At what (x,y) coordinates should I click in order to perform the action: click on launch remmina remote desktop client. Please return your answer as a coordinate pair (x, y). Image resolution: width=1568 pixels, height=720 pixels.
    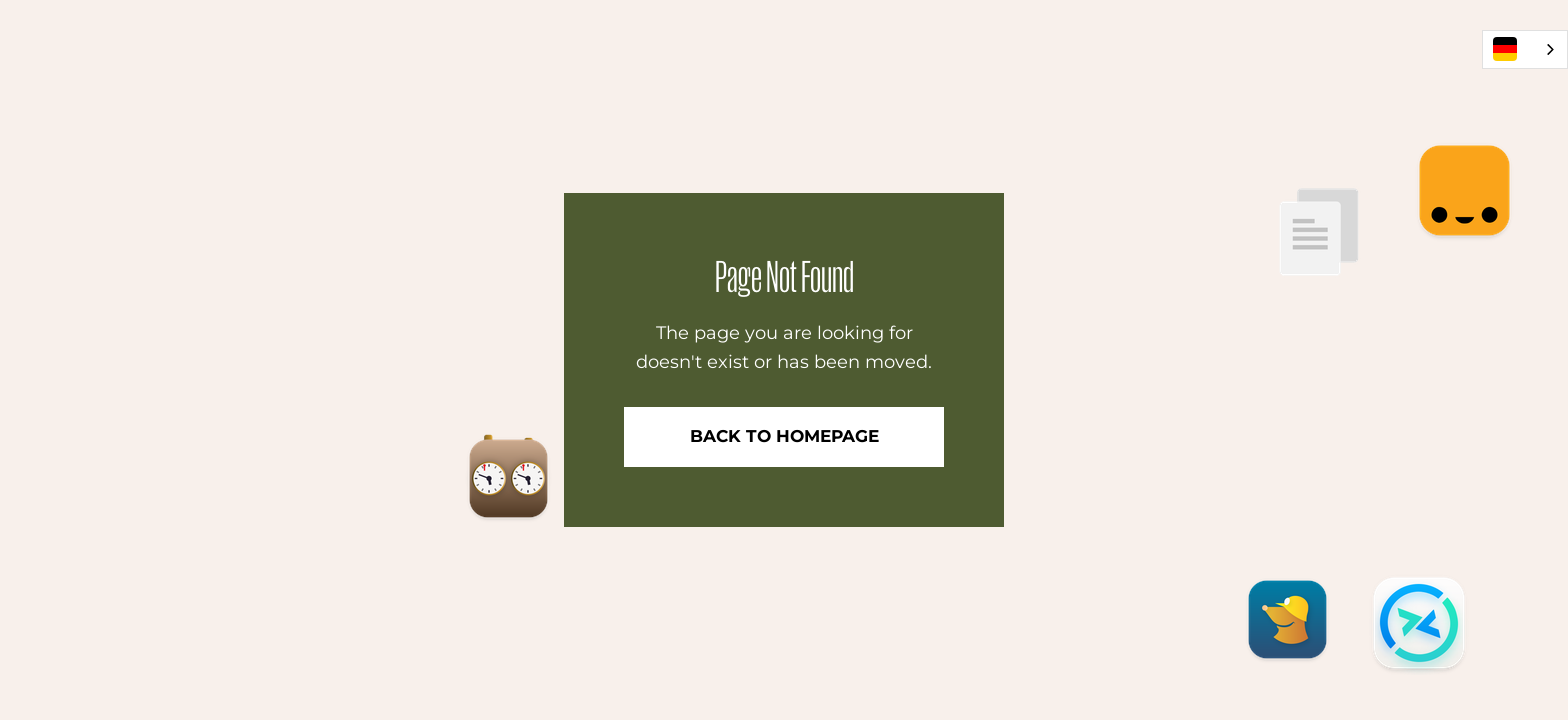
    Looking at the image, I should click on (1419, 623).